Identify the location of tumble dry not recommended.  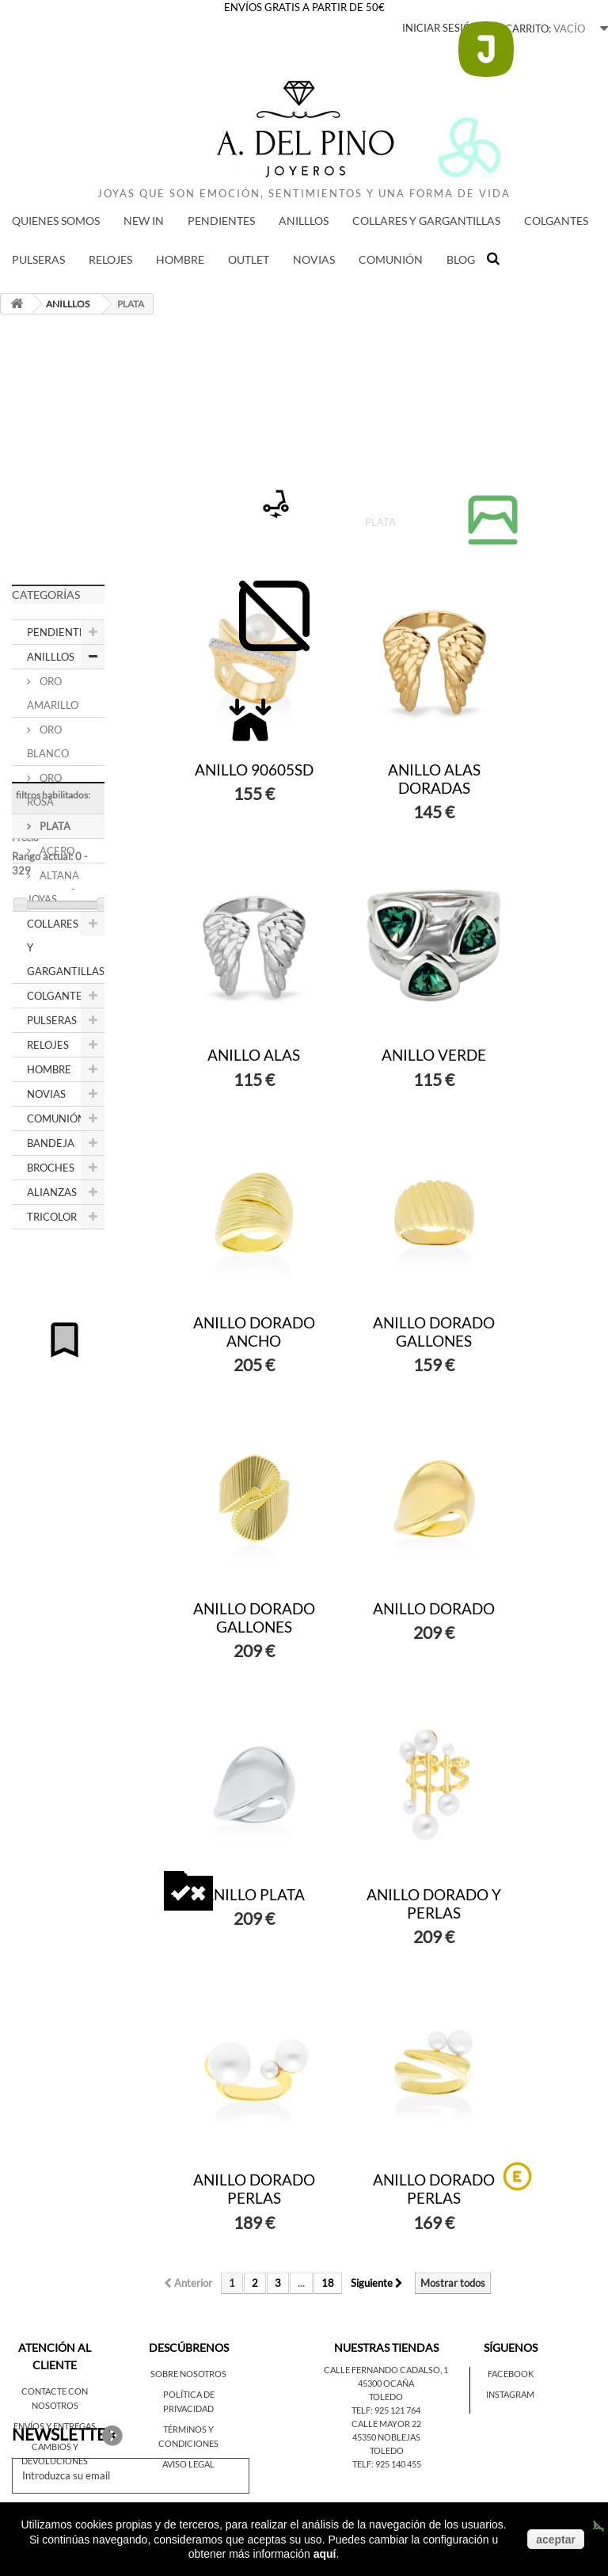
(274, 615).